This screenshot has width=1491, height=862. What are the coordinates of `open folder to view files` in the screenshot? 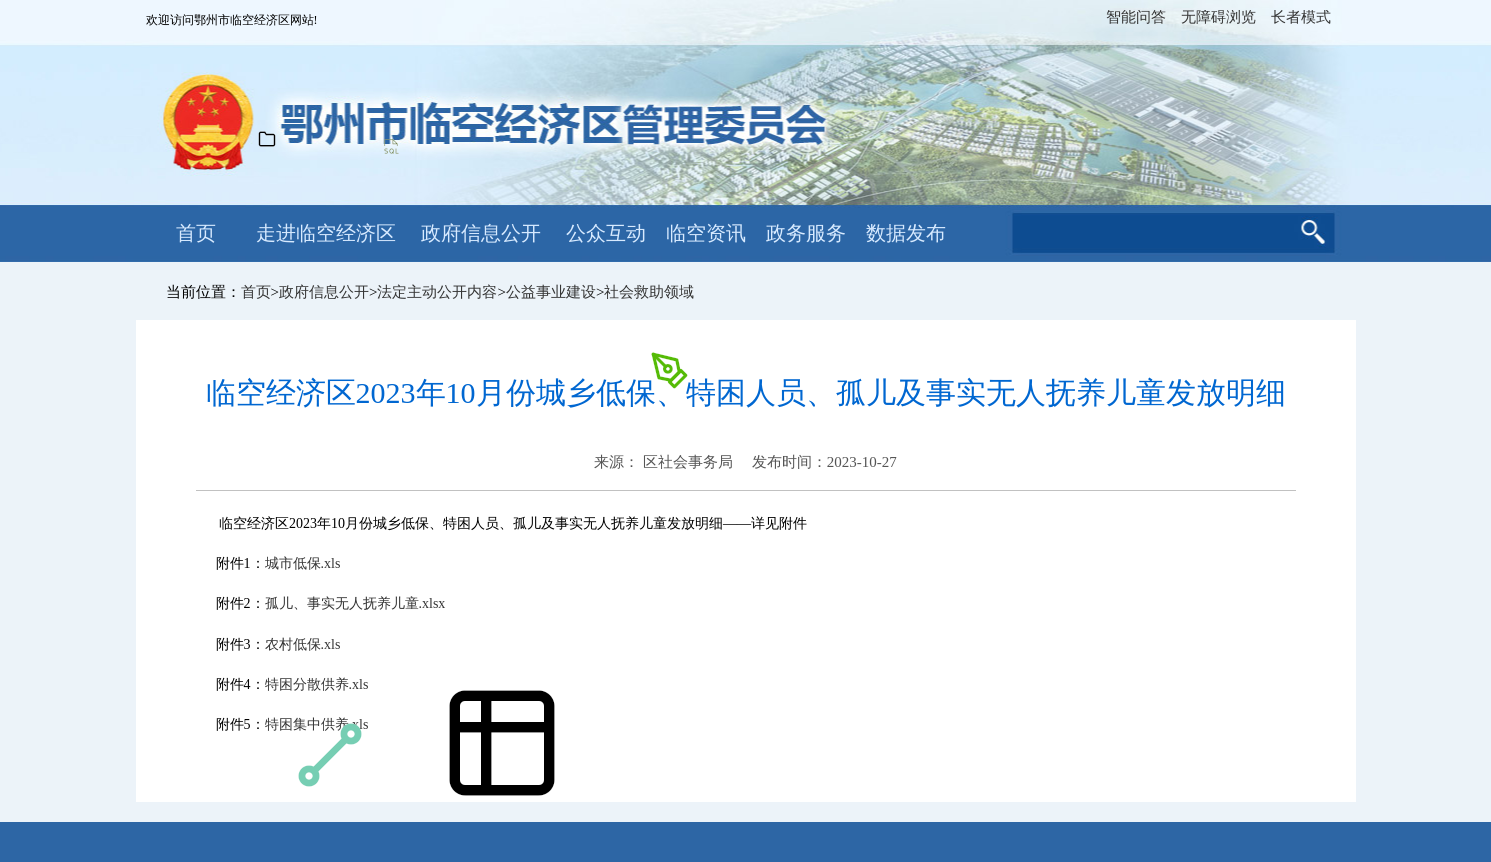 It's located at (267, 139).